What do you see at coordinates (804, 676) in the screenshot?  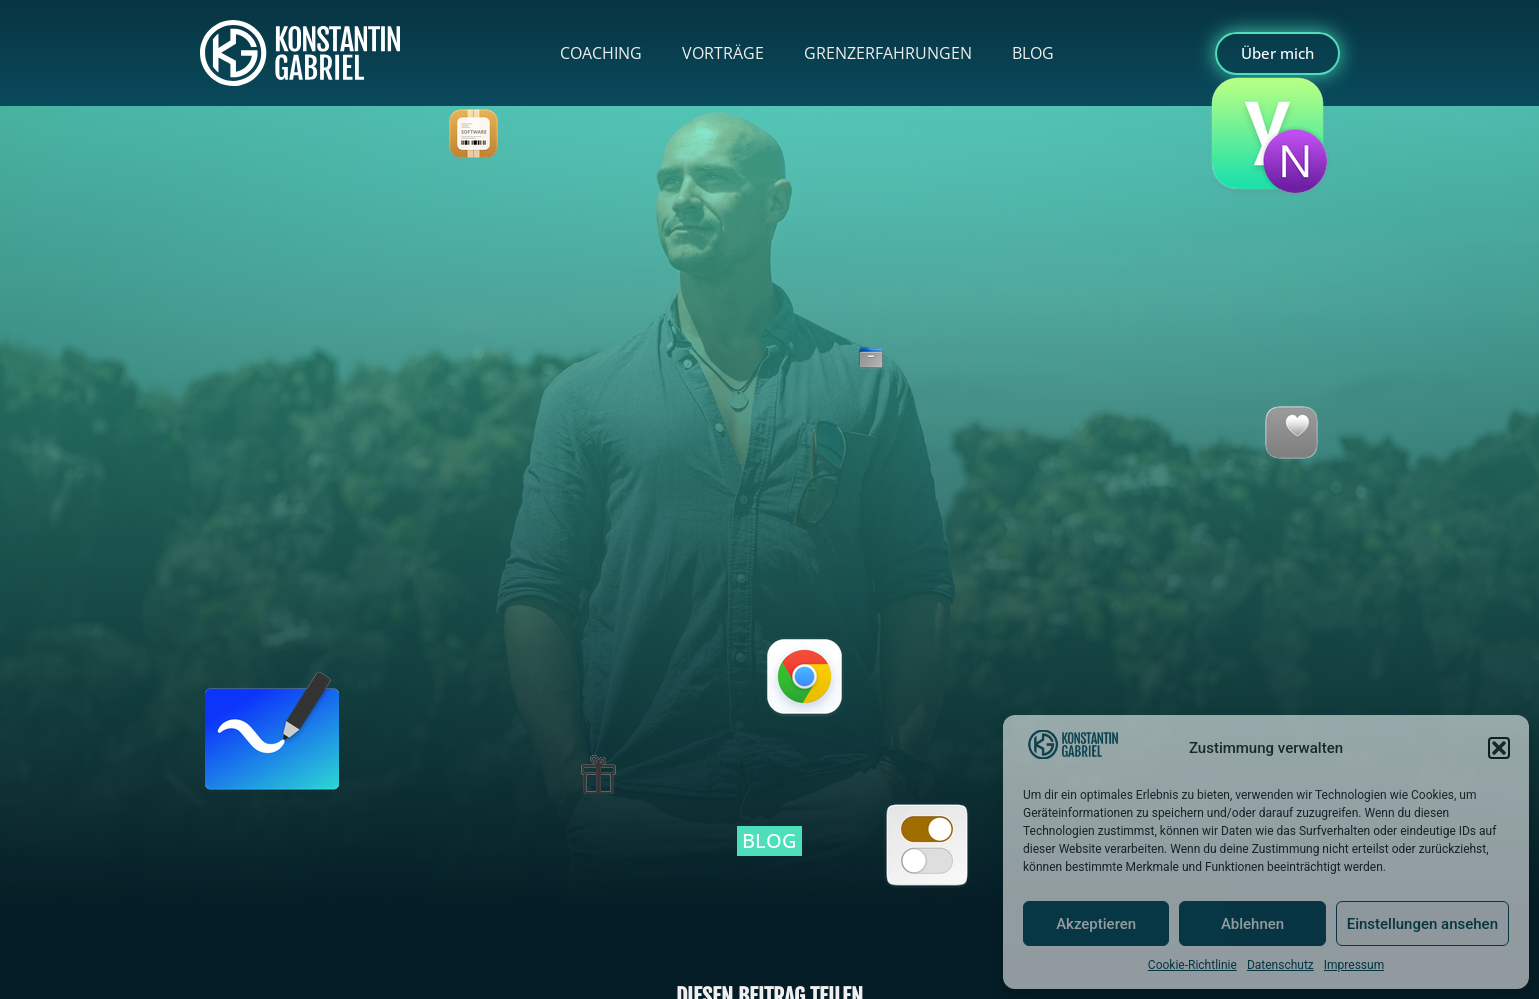 I see `open google chrome browser` at bounding box center [804, 676].